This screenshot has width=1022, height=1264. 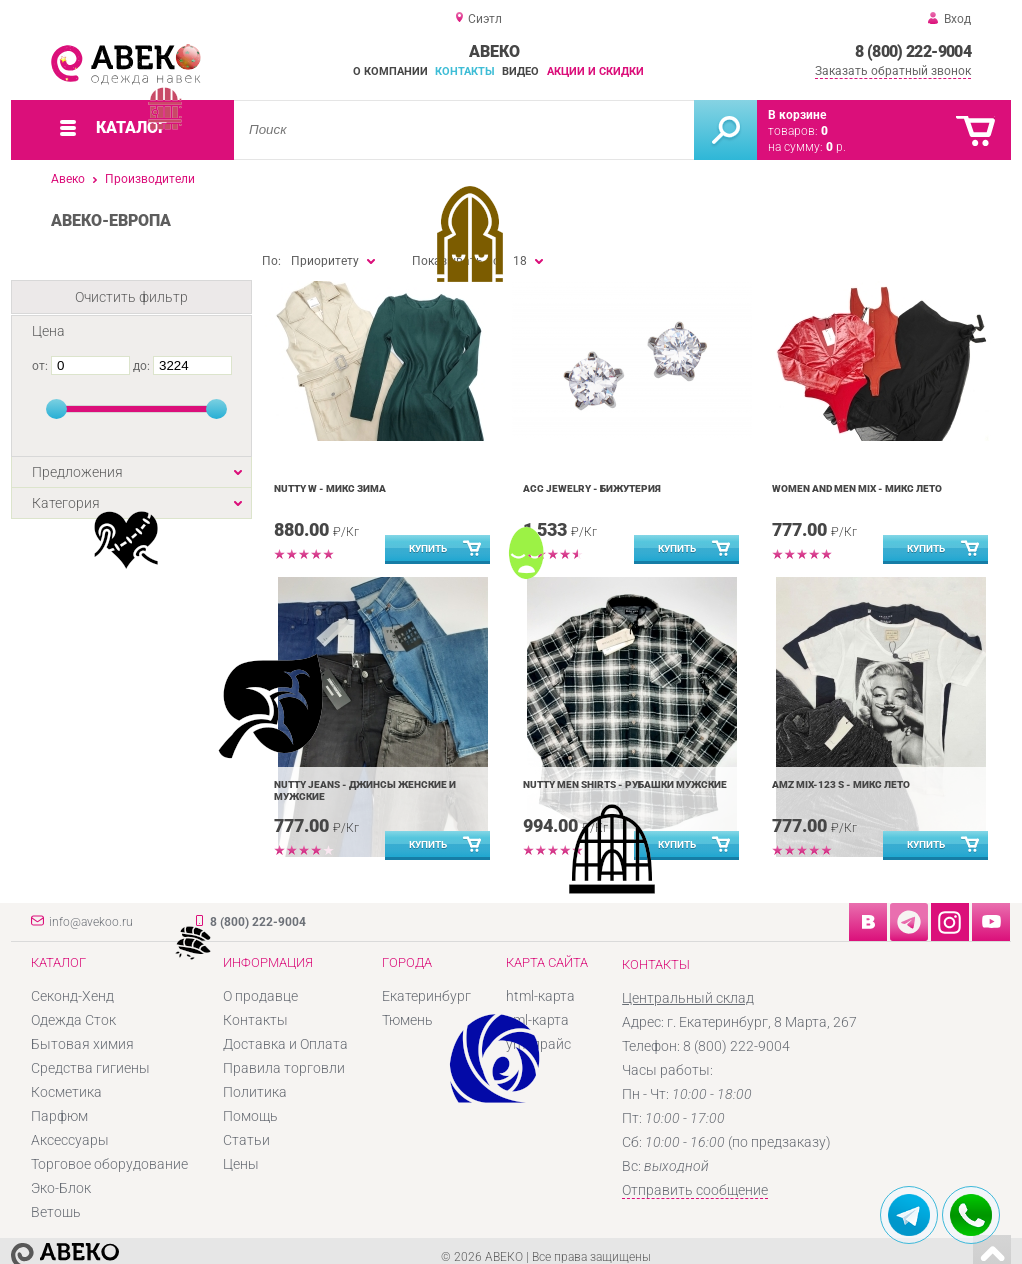 What do you see at coordinates (470, 234) in the screenshot?
I see `enter a palace or themed location` at bounding box center [470, 234].